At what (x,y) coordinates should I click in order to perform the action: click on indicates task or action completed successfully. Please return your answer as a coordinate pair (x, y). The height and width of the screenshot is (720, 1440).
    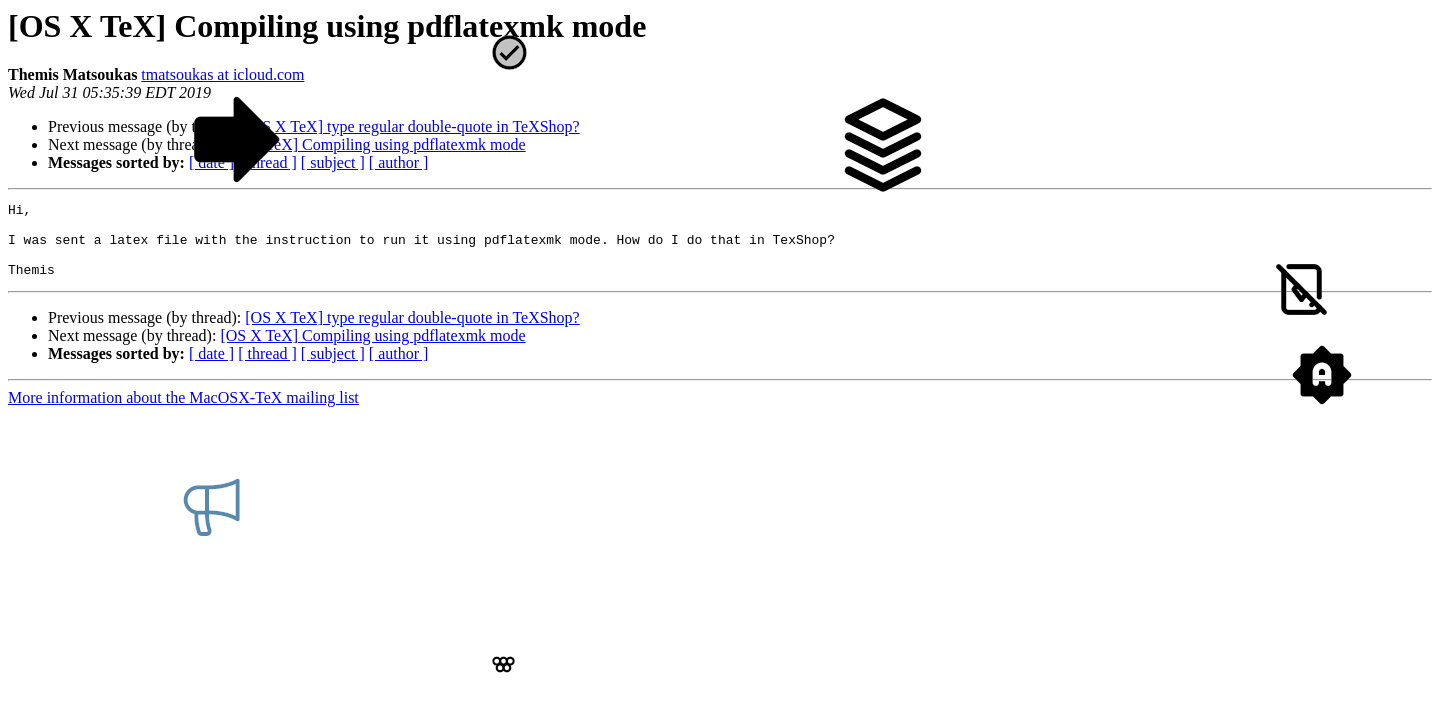
    Looking at the image, I should click on (509, 52).